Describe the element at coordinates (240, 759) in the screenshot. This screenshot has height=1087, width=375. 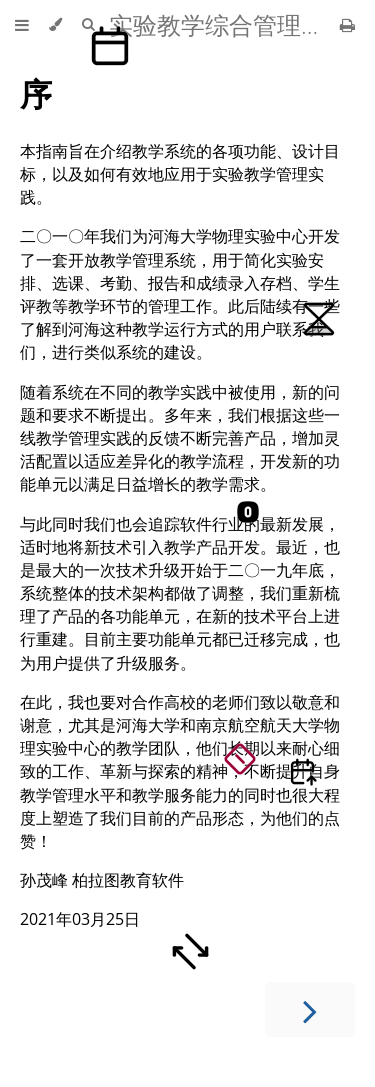
I see `indicates a blocked or forbidden action` at that location.